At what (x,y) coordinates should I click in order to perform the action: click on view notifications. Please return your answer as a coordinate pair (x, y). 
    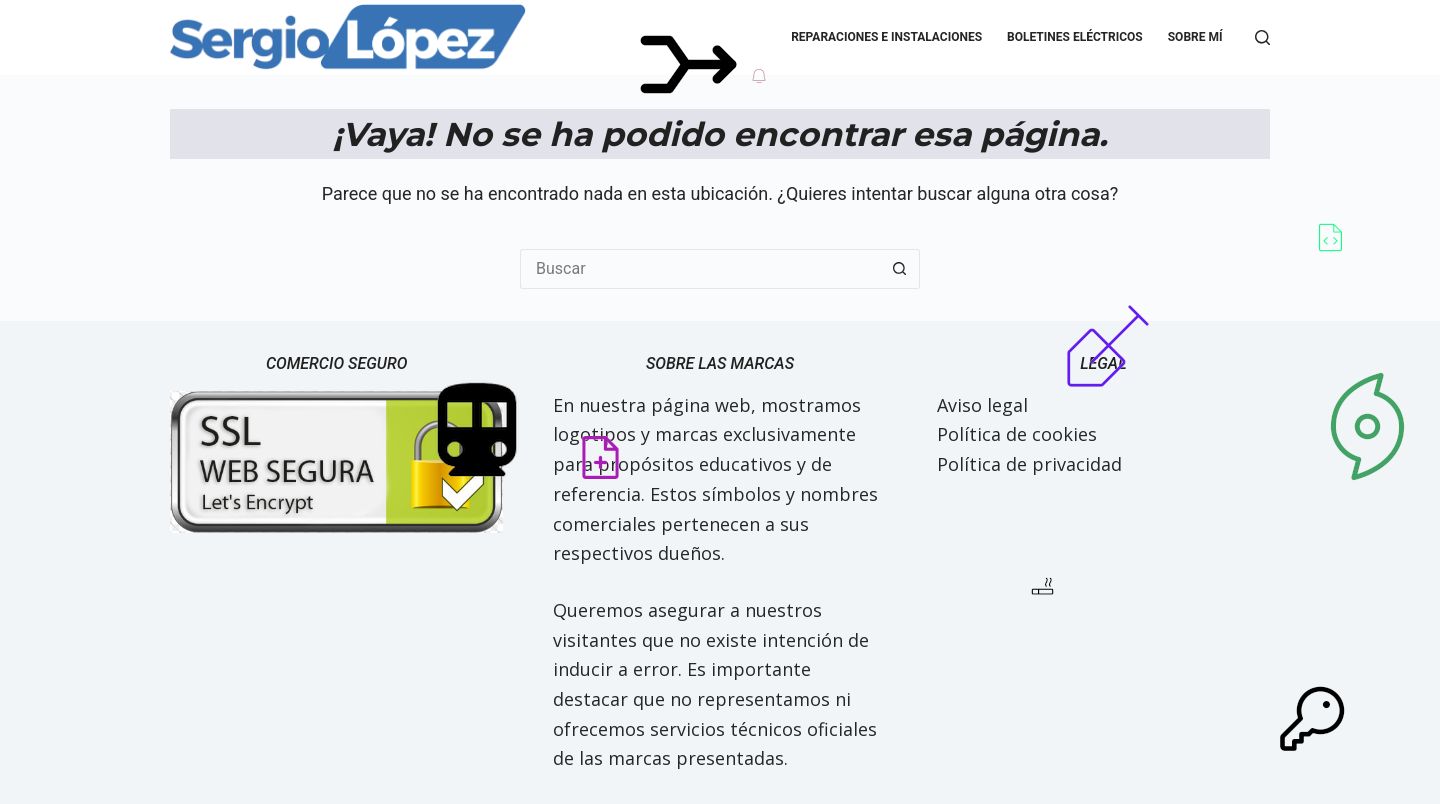
    Looking at the image, I should click on (759, 76).